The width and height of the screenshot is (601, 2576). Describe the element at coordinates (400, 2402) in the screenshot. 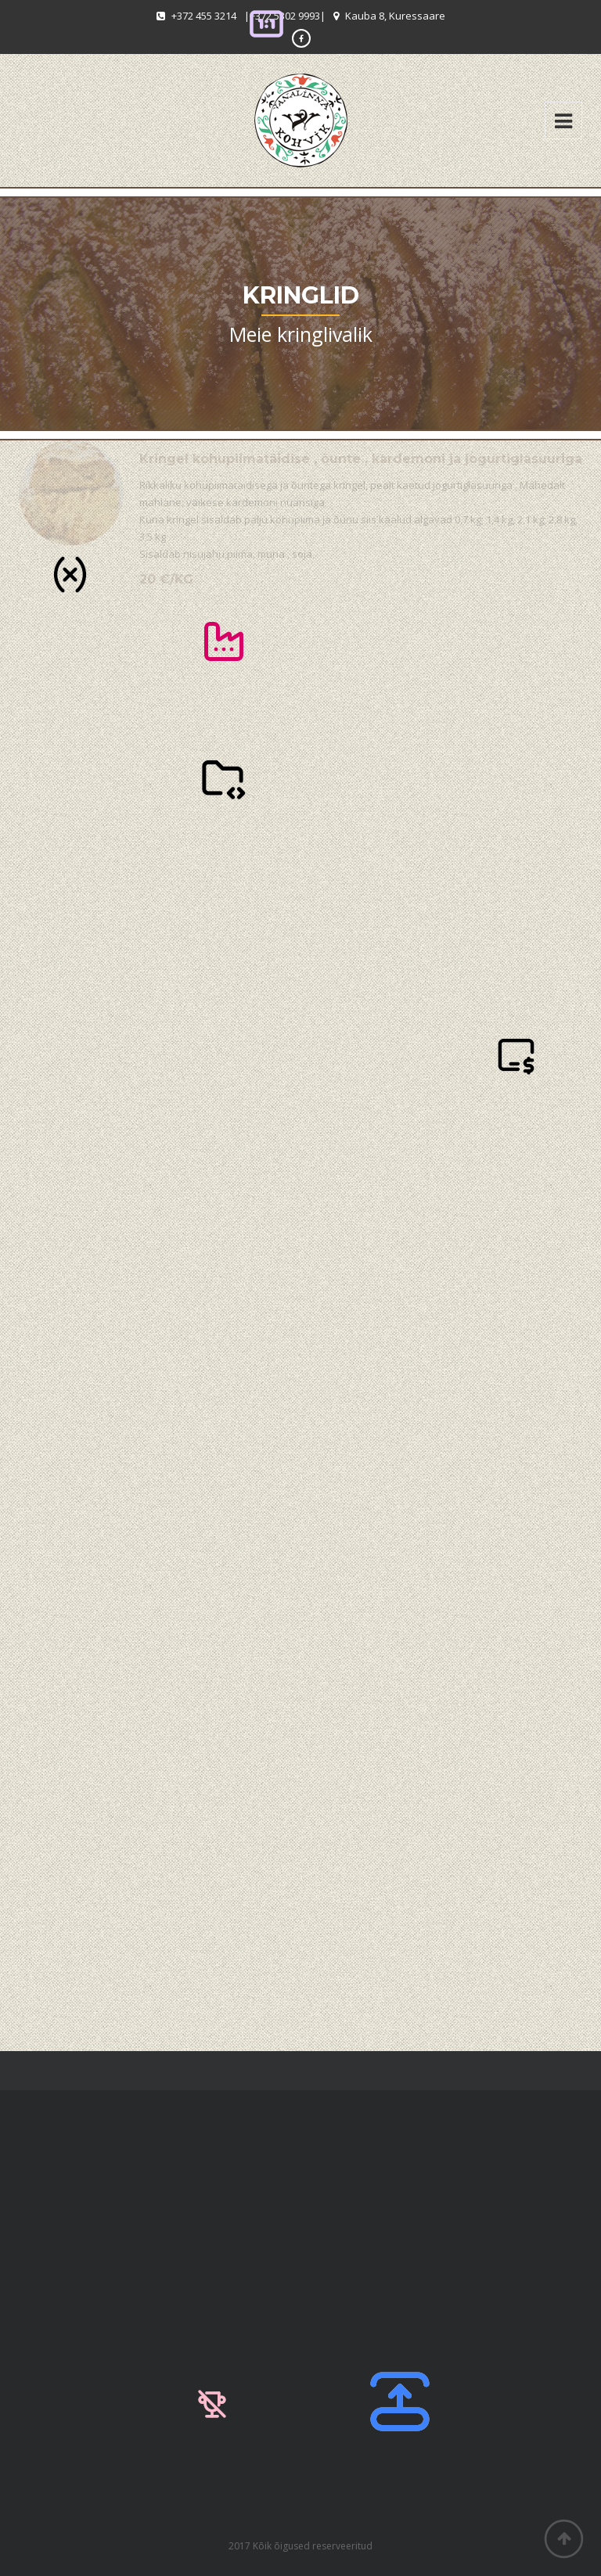

I see `move element to top layer` at that location.